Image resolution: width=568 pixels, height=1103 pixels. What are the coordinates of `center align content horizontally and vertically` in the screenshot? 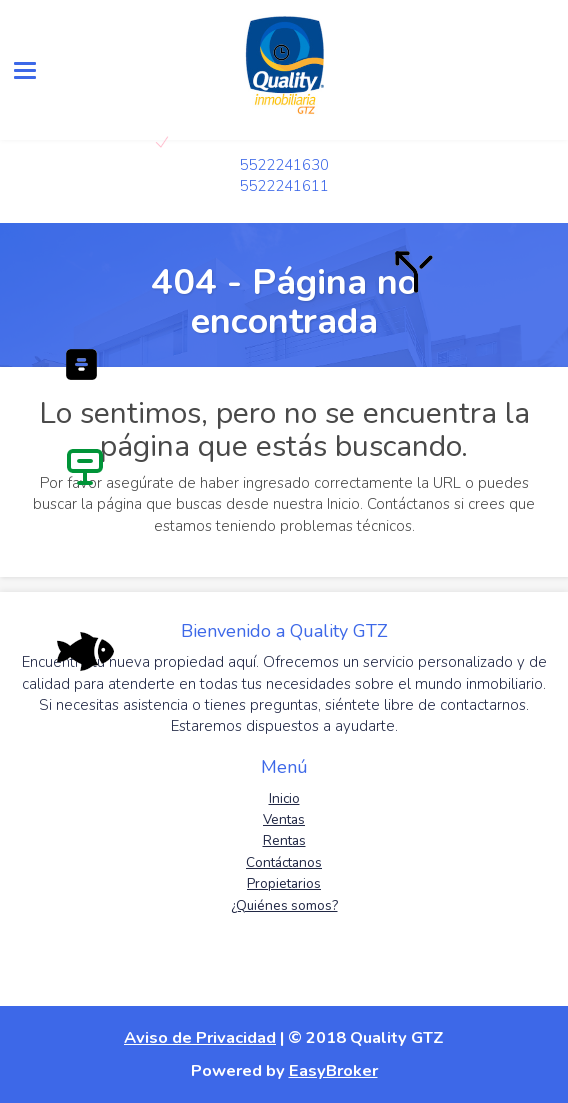 It's located at (81, 364).